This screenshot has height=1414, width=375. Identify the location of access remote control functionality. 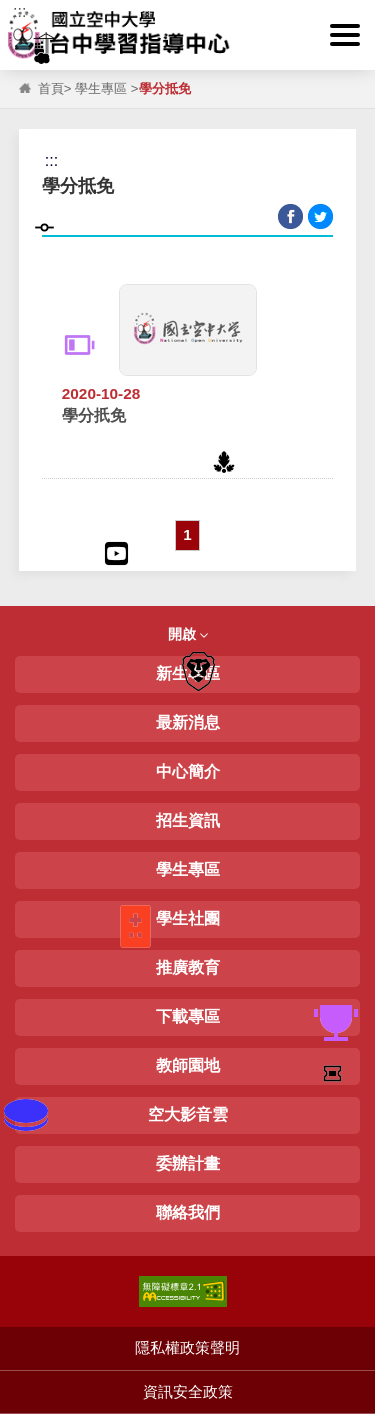
(135, 926).